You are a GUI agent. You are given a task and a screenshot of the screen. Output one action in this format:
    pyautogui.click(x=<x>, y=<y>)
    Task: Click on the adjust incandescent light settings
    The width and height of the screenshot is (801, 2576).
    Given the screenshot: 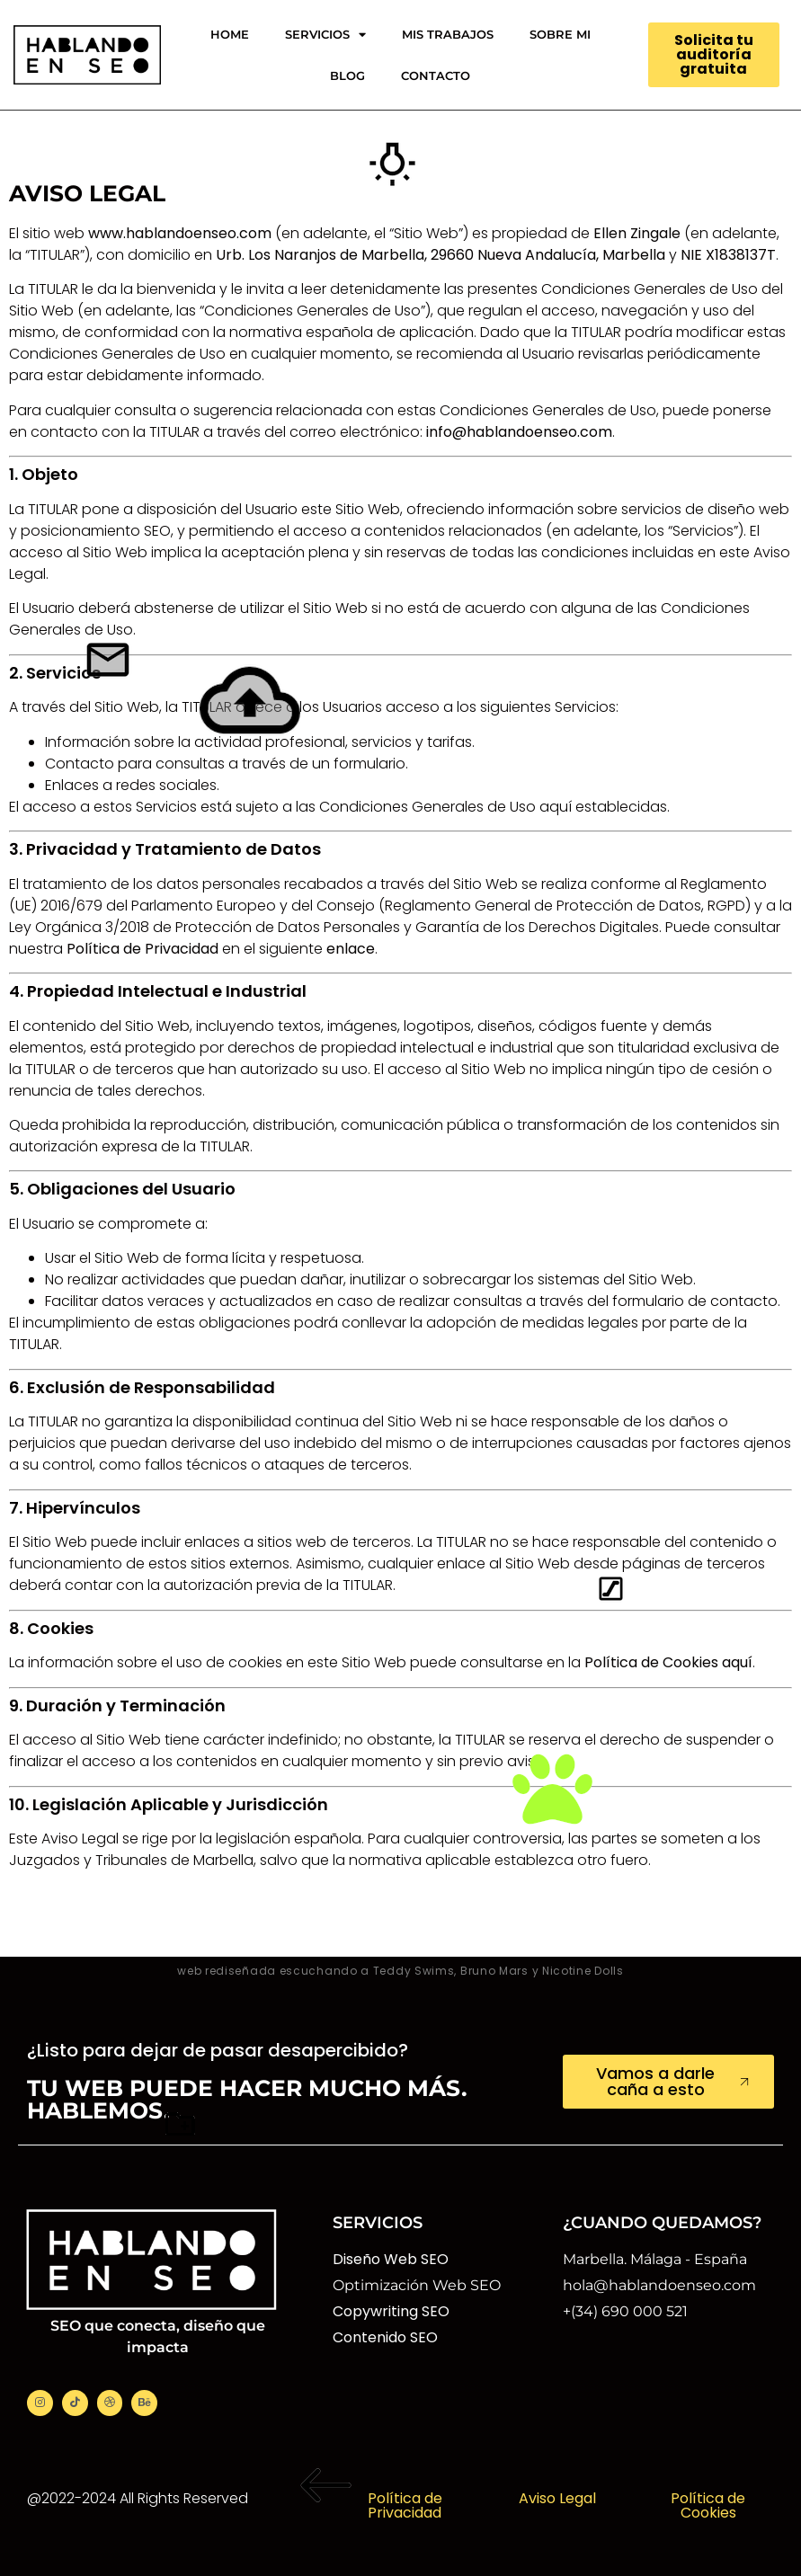 What is the action you would take?
    pyautogui.click(x=392, y=163)
    